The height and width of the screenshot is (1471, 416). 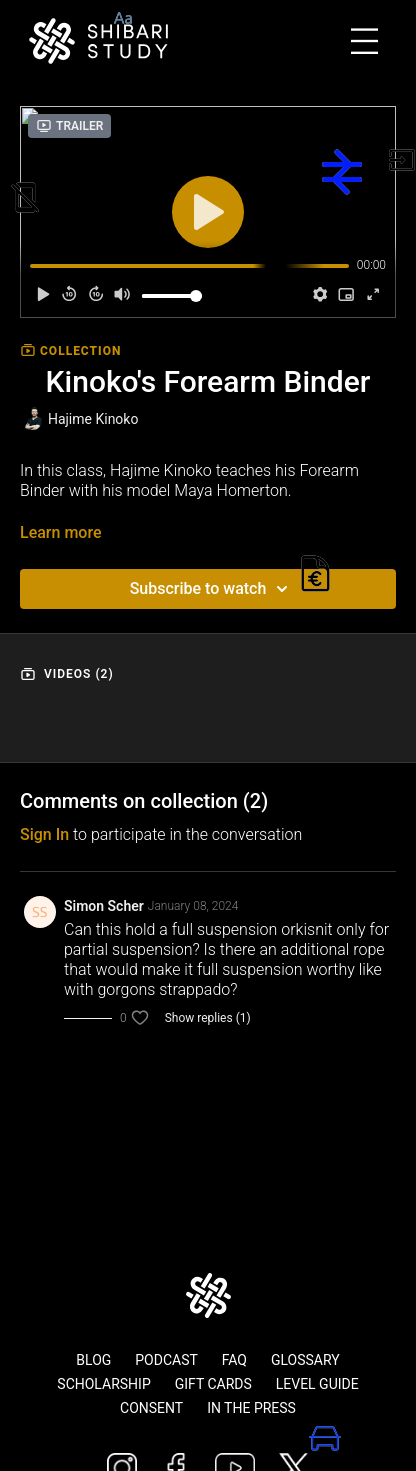 What do you see at coordinates (25, 197) in the screenshot?
I see `mobile device is disabled or unavailable` at bounding box center [25, 197].